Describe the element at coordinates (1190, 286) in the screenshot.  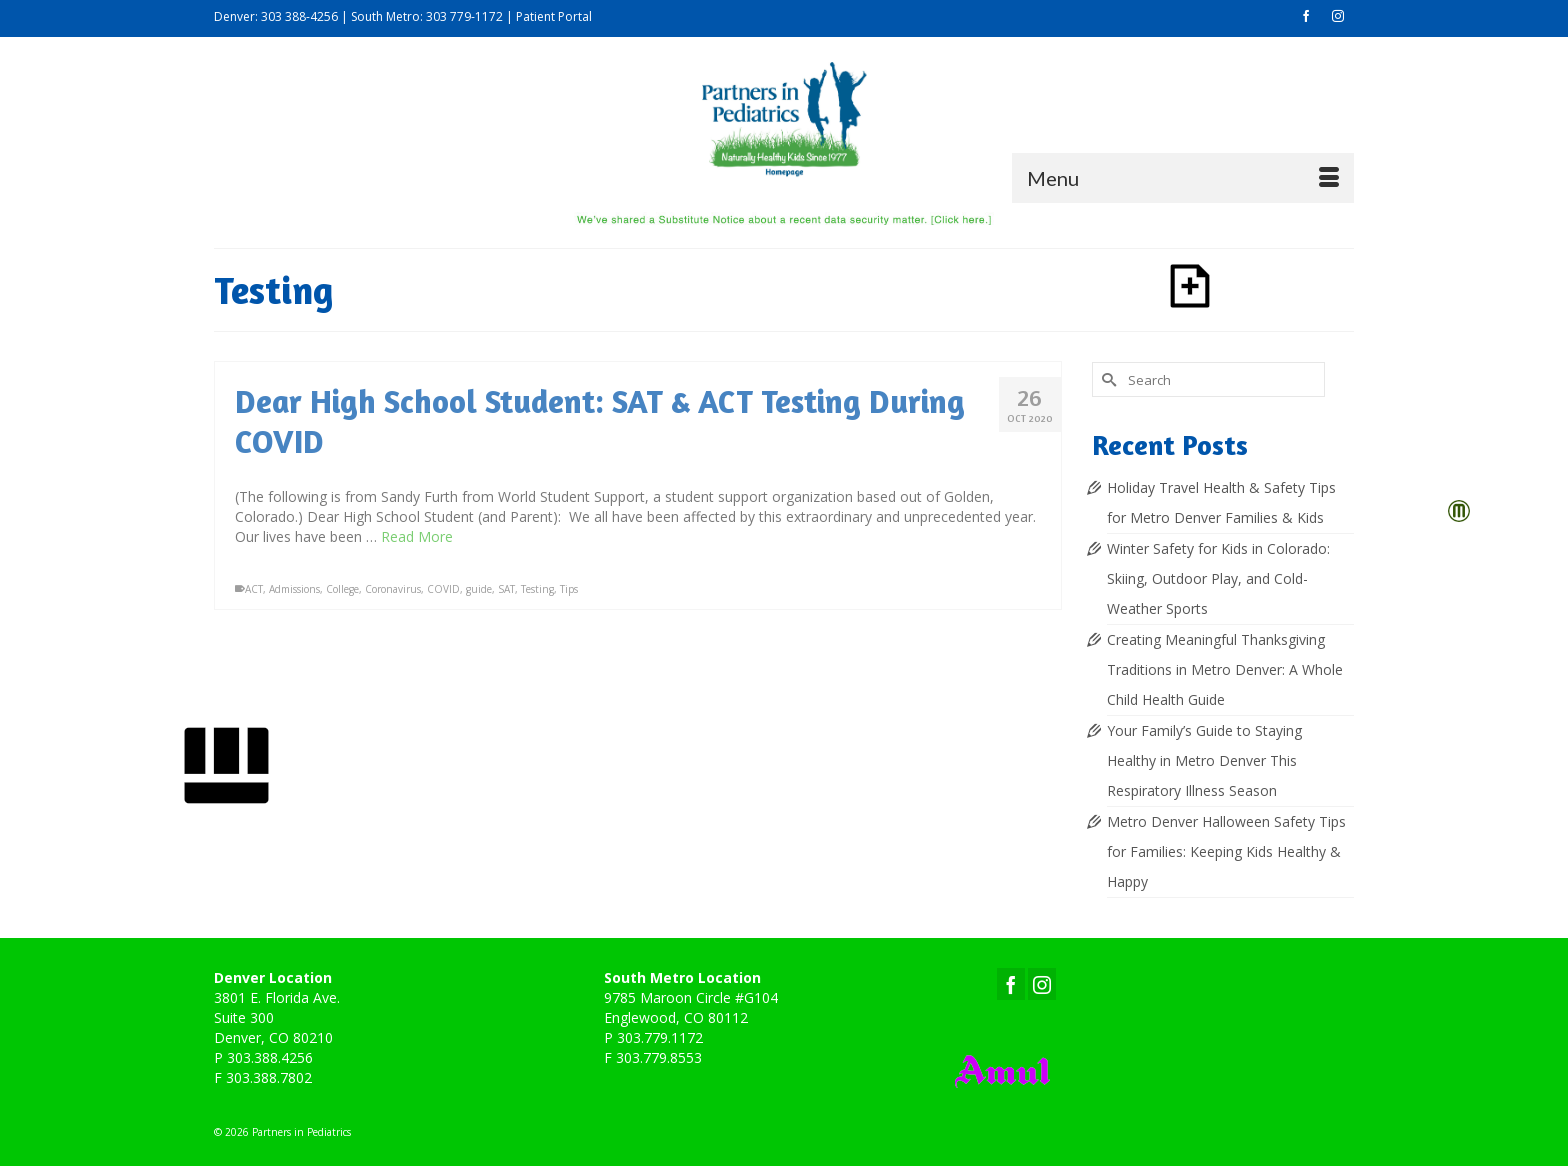
I see `create a new file` at that location.